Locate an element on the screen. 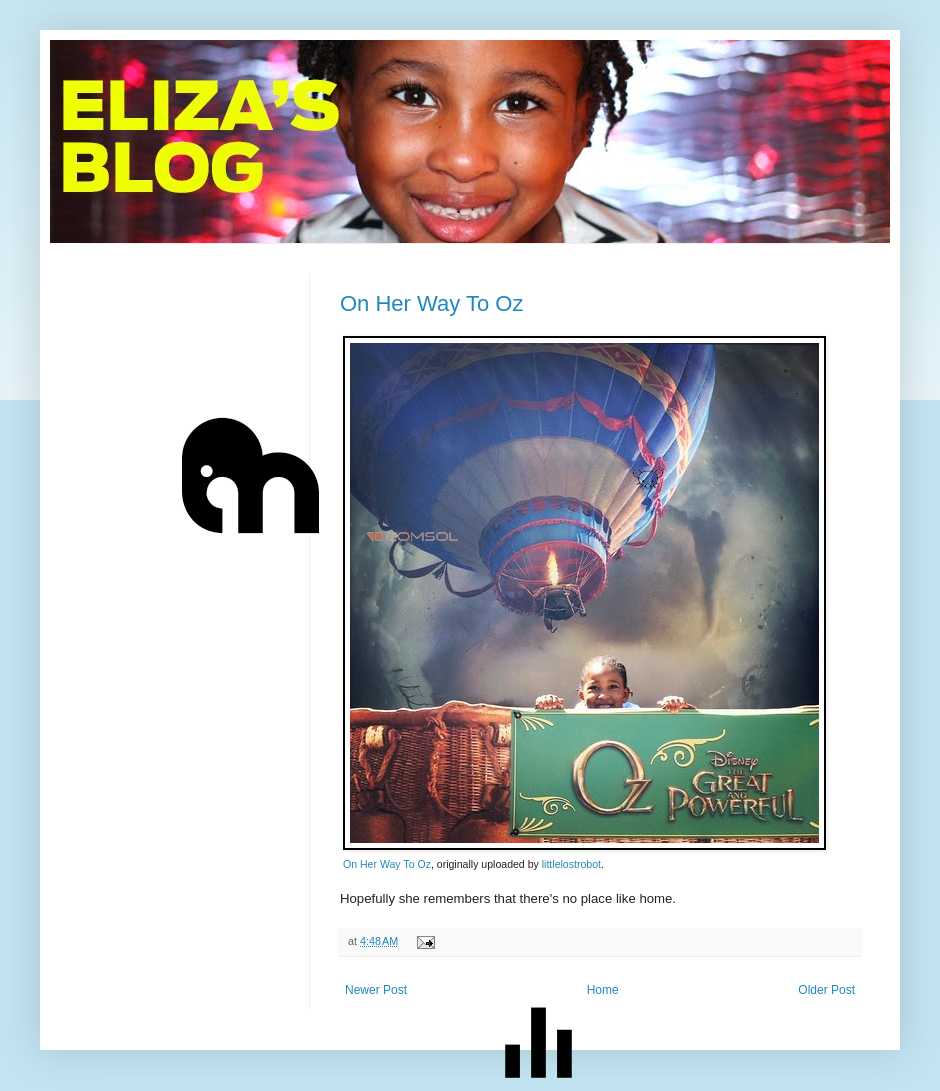 This screenshot has width=940, height=1091. open the Lemmy app is located at coordinates (648, 479).